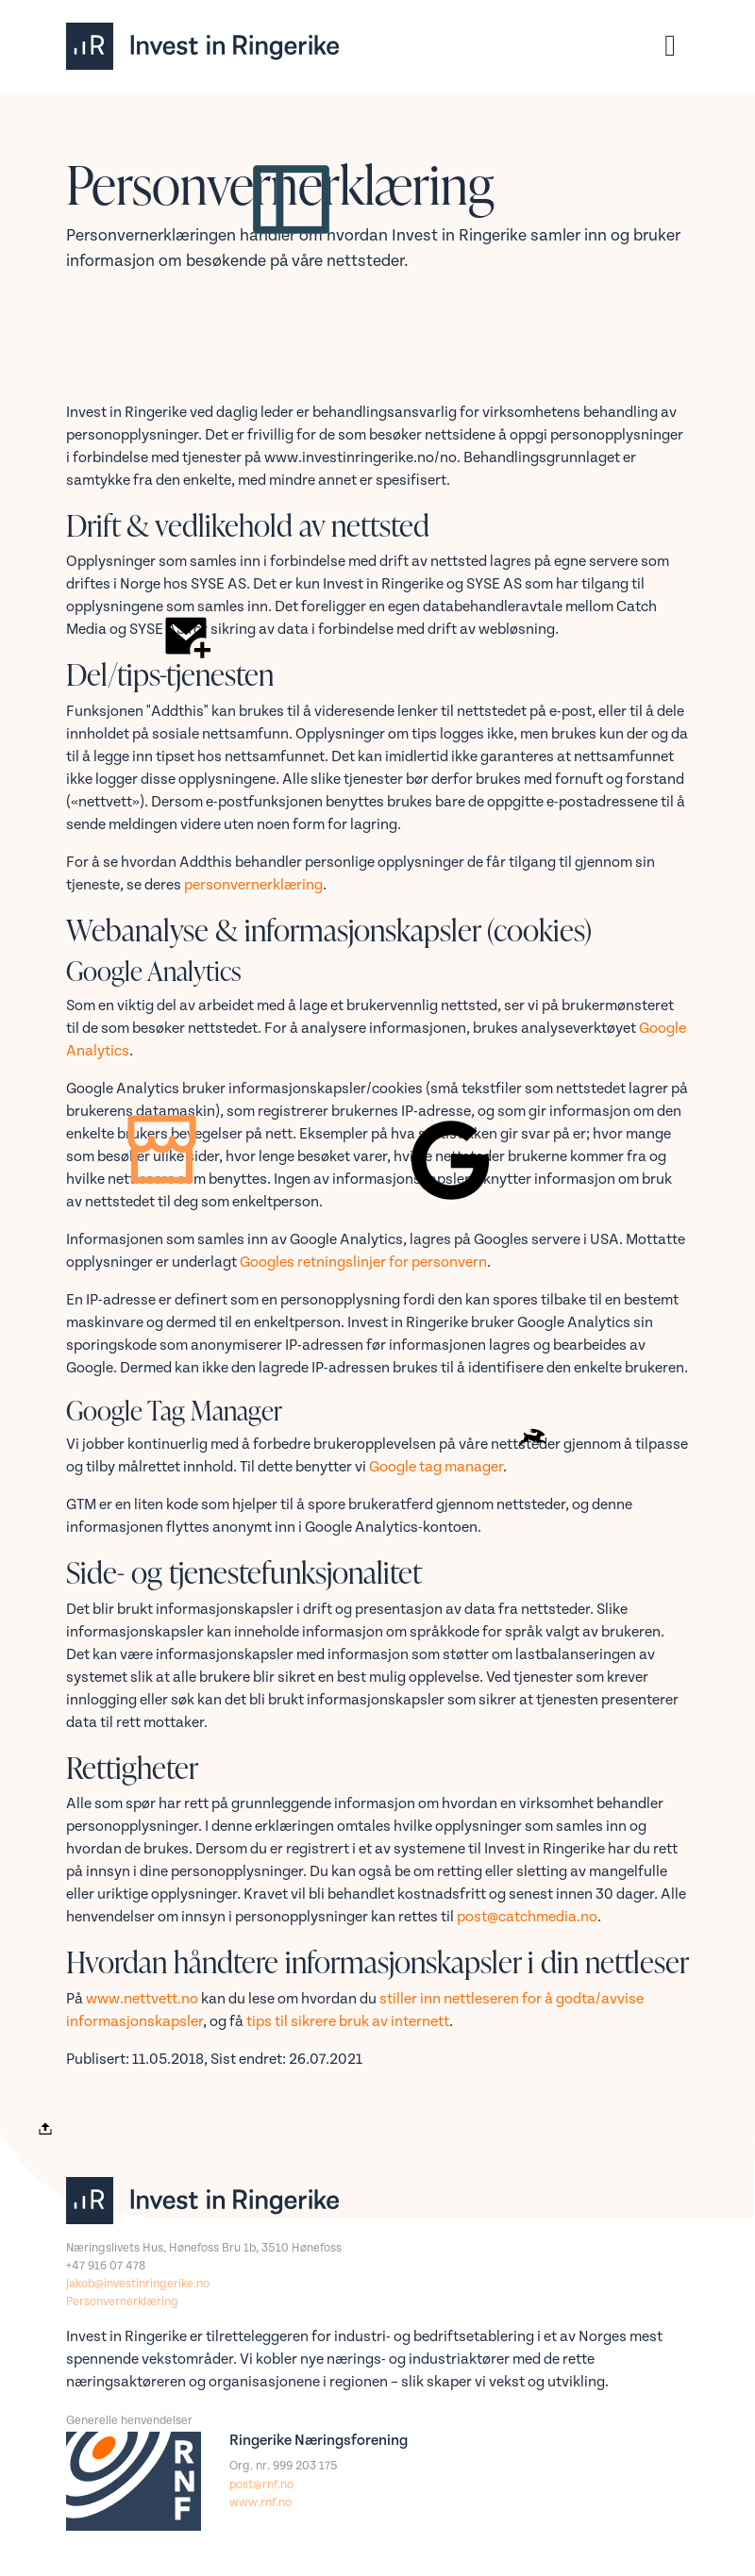  Describe the element at coordinates (186, 636) in the screenshot. I see `compose a new email` at that location.